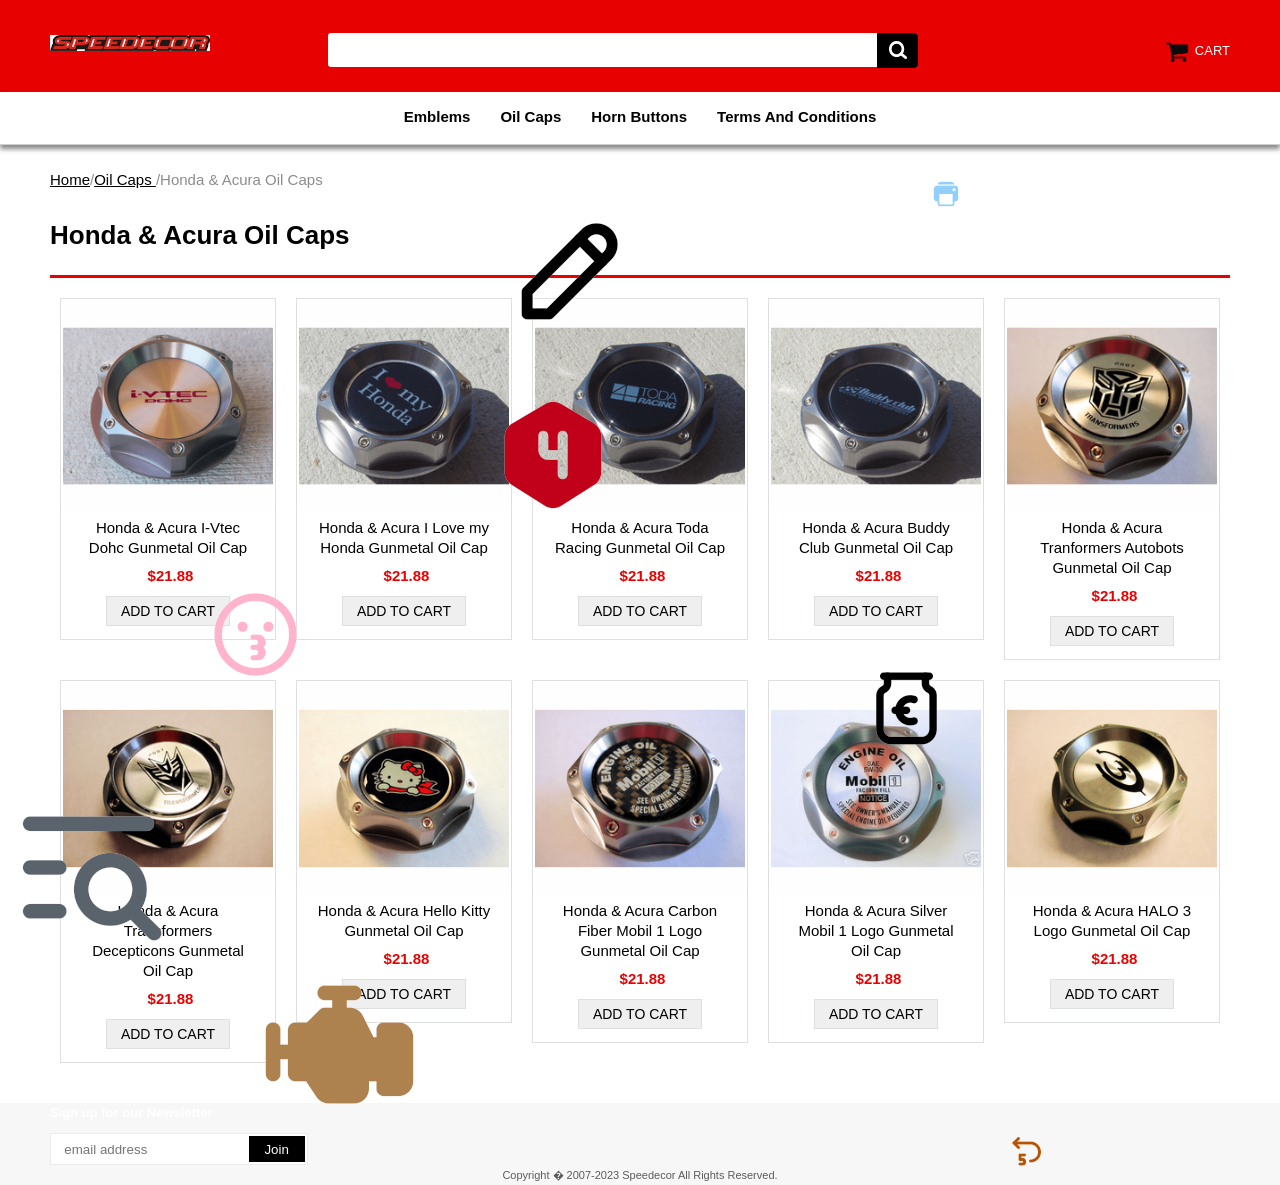 The width and height of the screenshot is (1280, 1185). What do you see at coordinates (339, 1044) in the screenshot?
I see `access engine or motor settings` at bounding box center [339, 1044].